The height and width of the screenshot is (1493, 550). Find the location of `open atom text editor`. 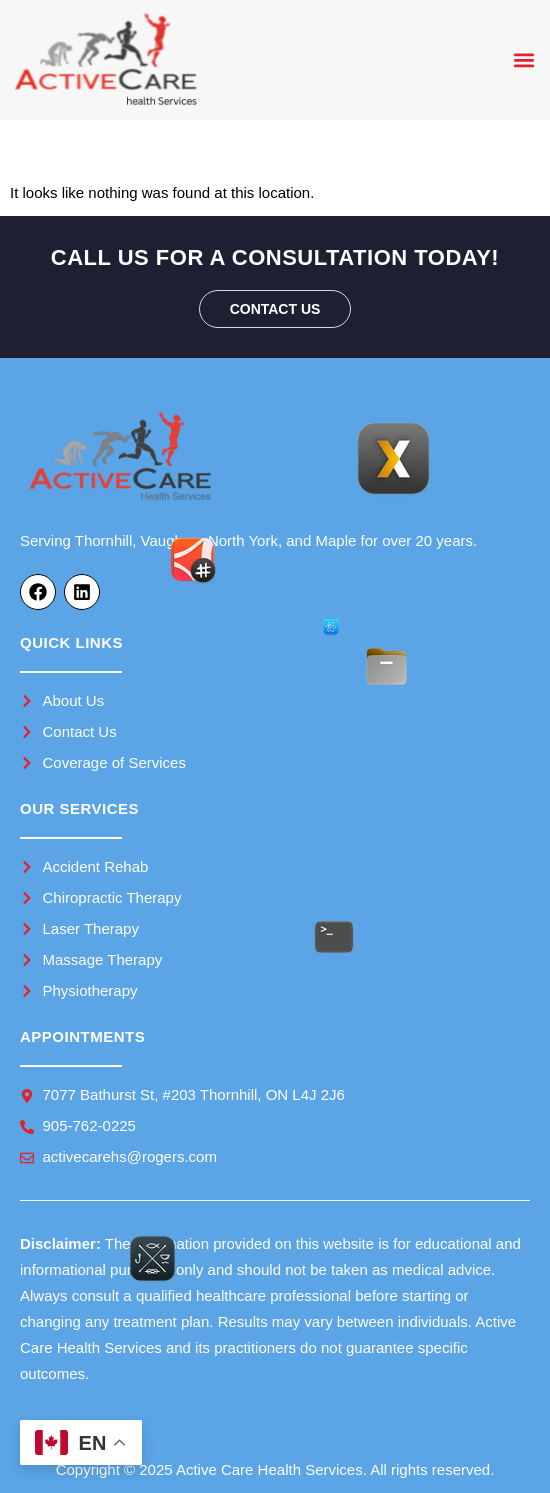

open atom text editor is located at coordinates (331, 627).